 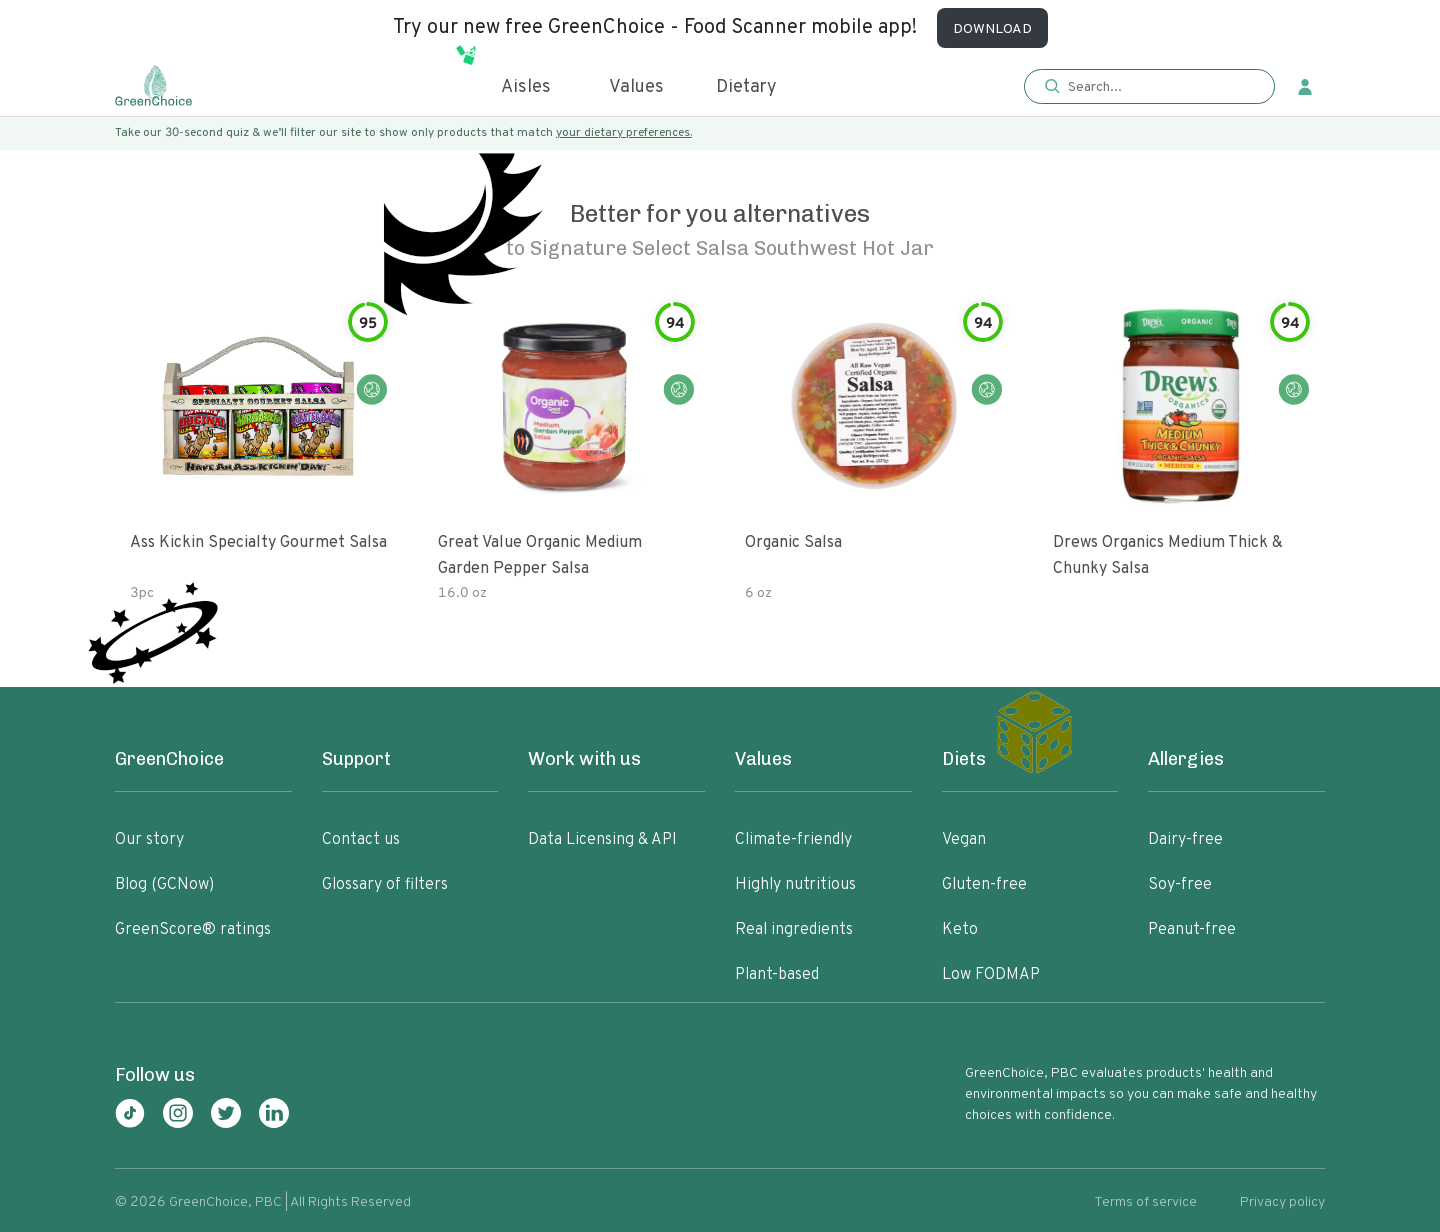 I want to click on indicates a dizzy or stunned status effect, so click(x=153, y=633).